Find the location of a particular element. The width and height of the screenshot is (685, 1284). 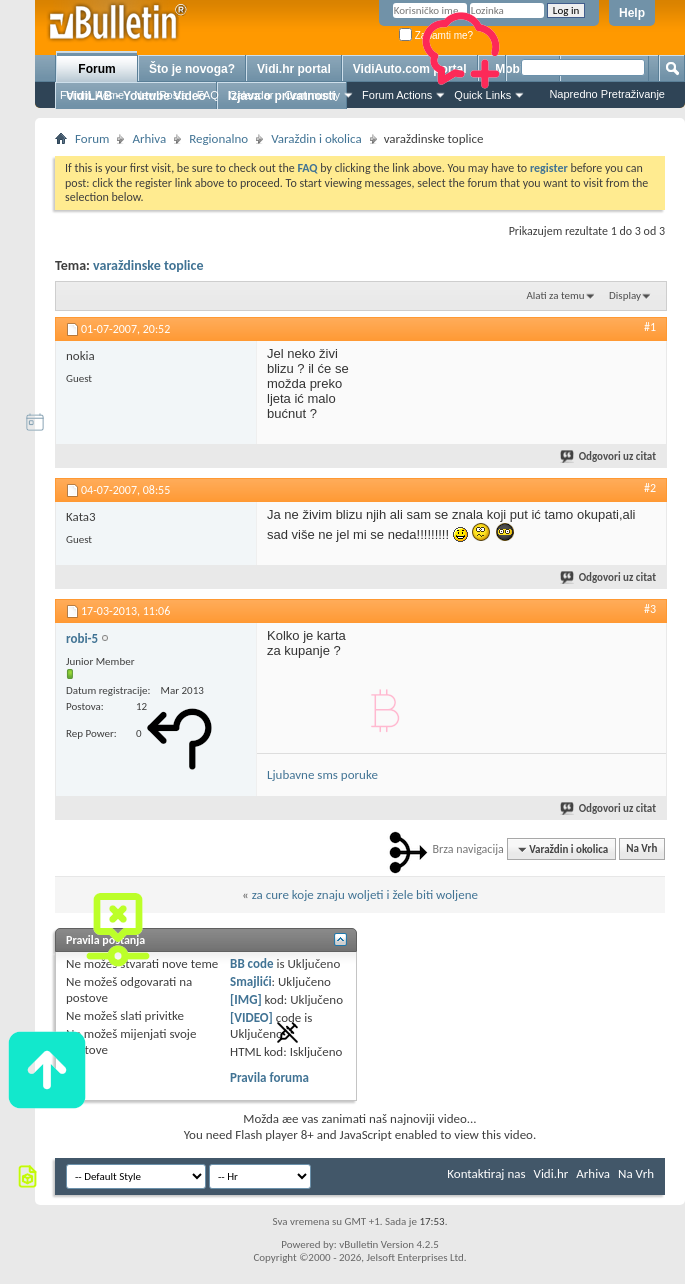

open a 3d model file is located at coordinates (27, 1176).